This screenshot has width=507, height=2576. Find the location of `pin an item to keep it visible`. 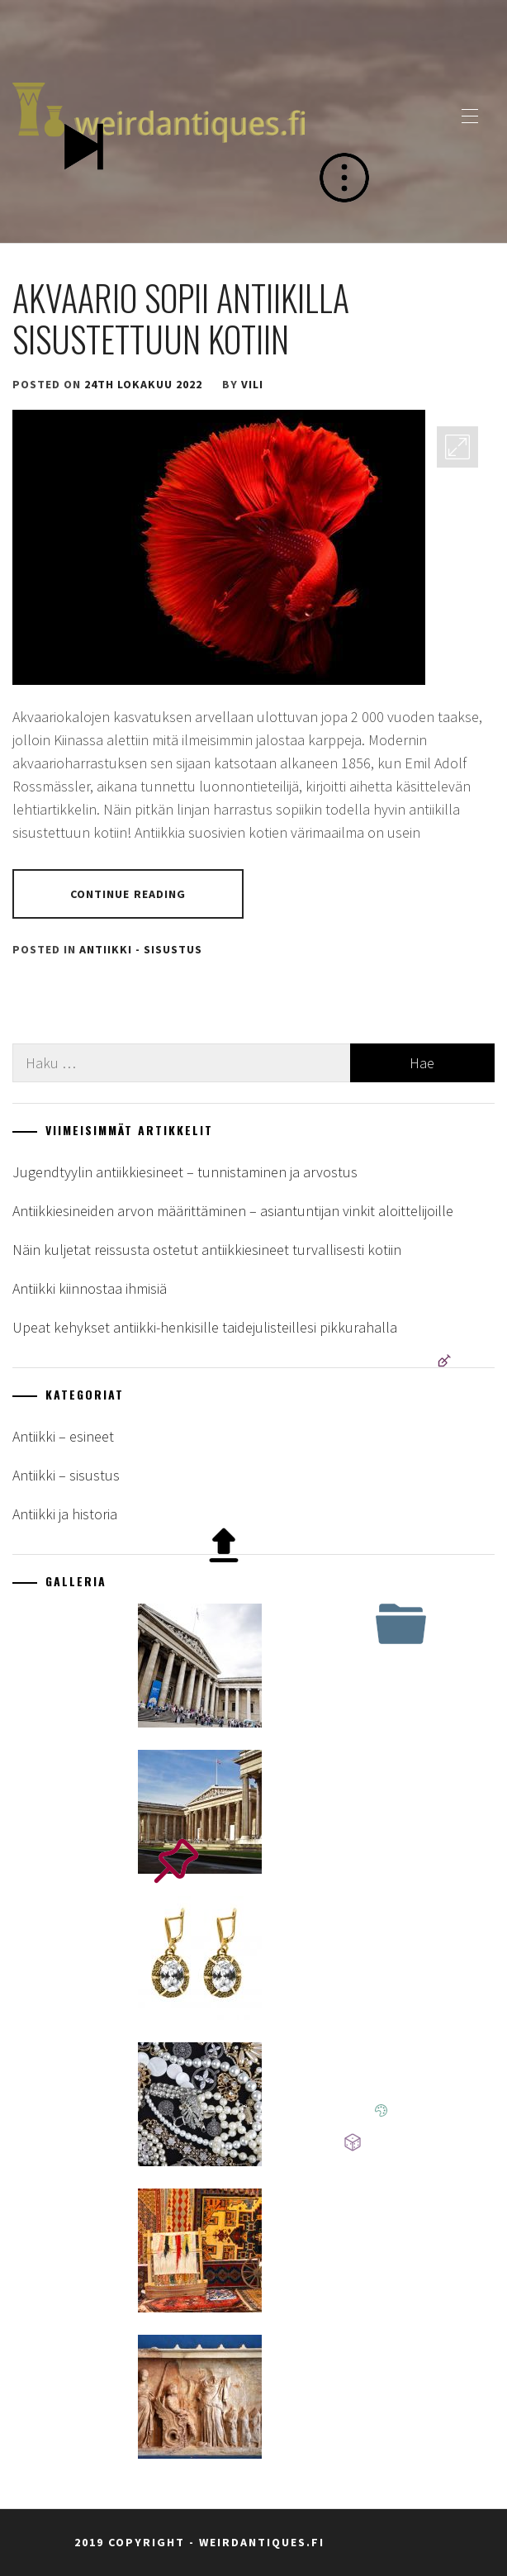

pin an item to keep it visible is located at coordinates (176, 1861).